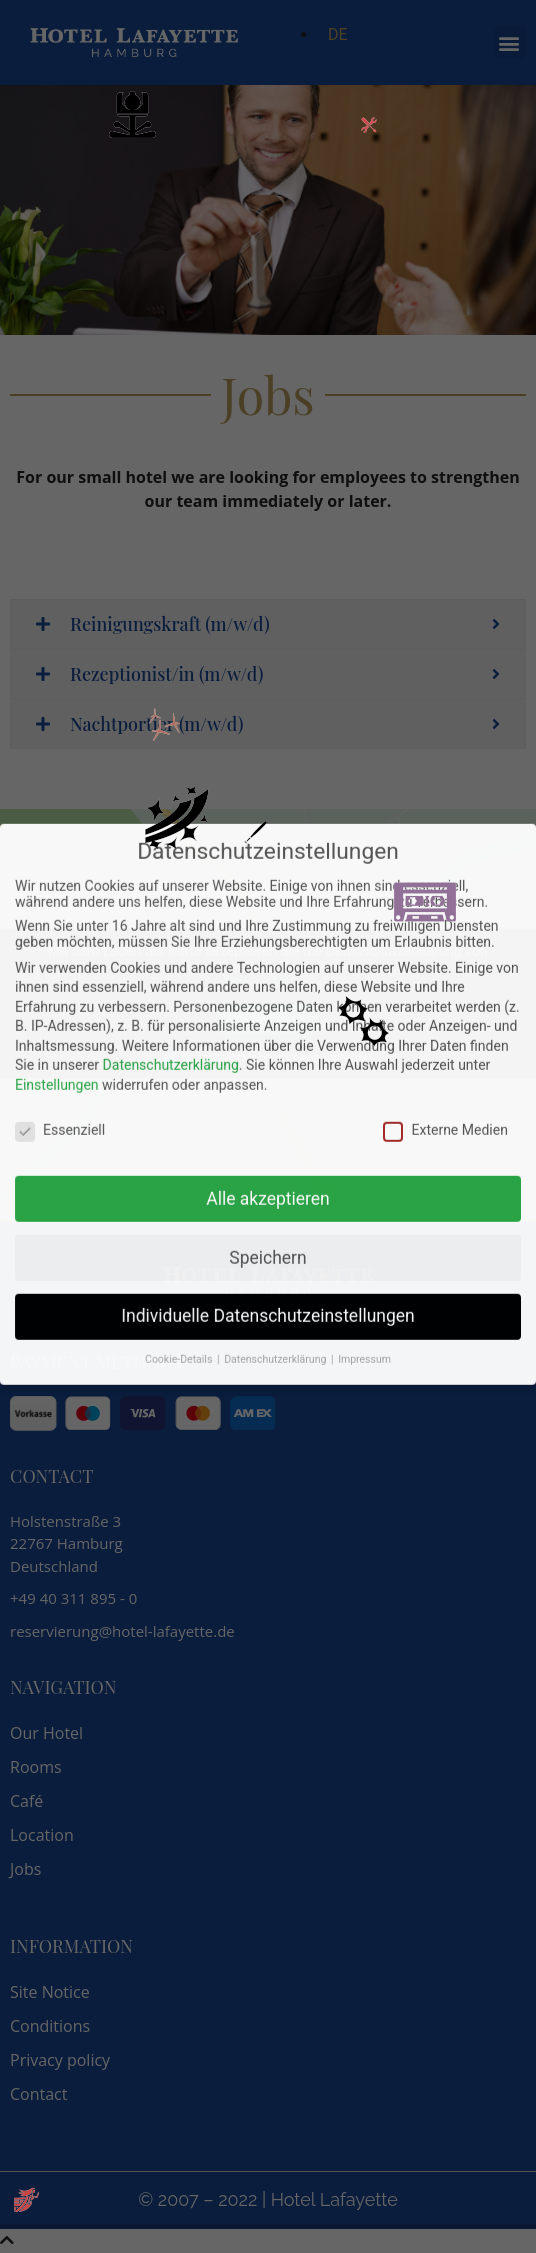 The image size is (536, 2253). Describe the element at coordinates (362, 1021) in the screenshot. I see `indicates damage or hit points in a game` at that location.